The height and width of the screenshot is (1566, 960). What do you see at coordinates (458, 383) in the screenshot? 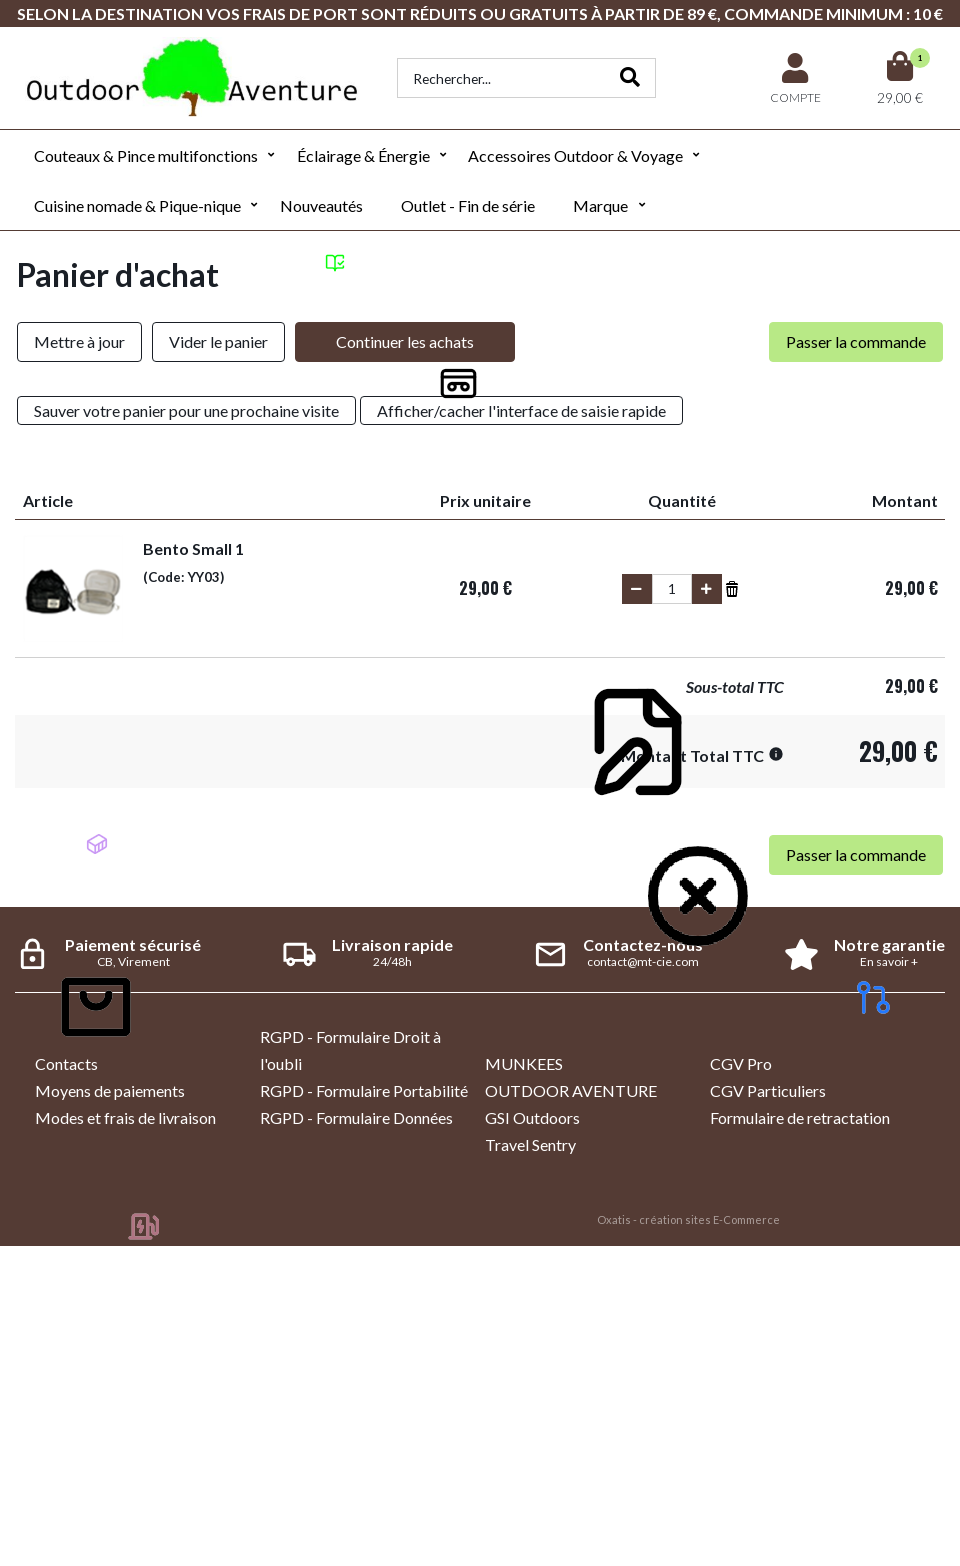
I see `access video archive or recordings` at bounding box center [458, 383].